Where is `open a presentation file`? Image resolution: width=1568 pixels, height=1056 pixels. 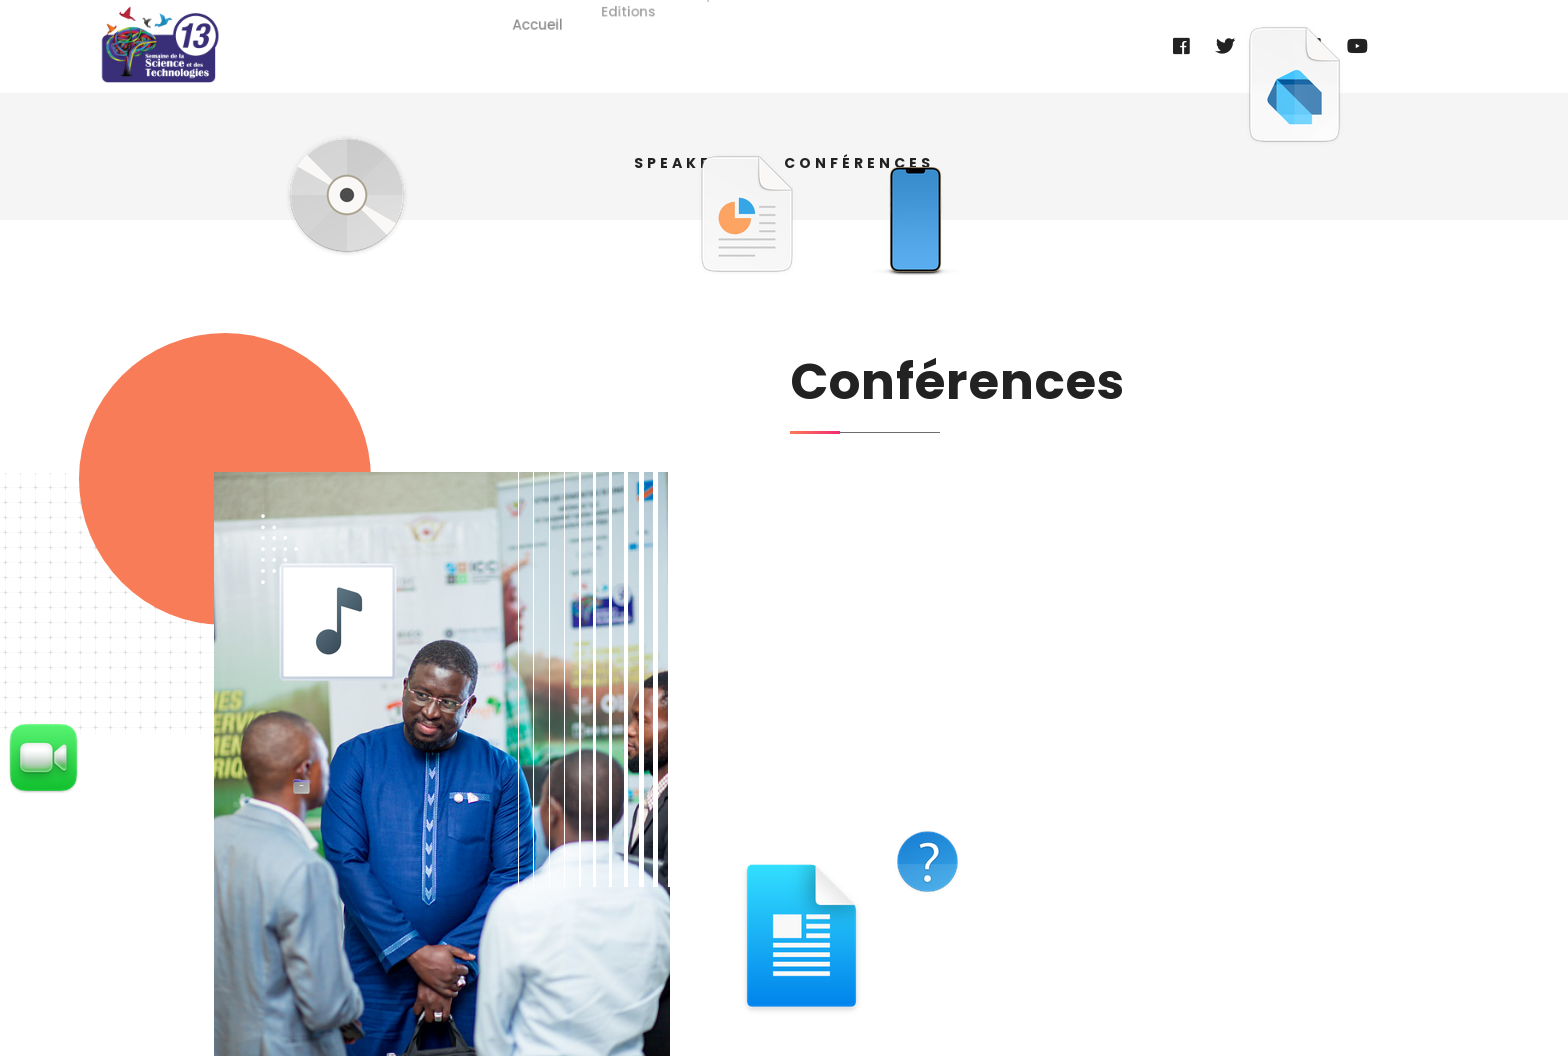
open a presentation file is located at coordinates (747, 214).